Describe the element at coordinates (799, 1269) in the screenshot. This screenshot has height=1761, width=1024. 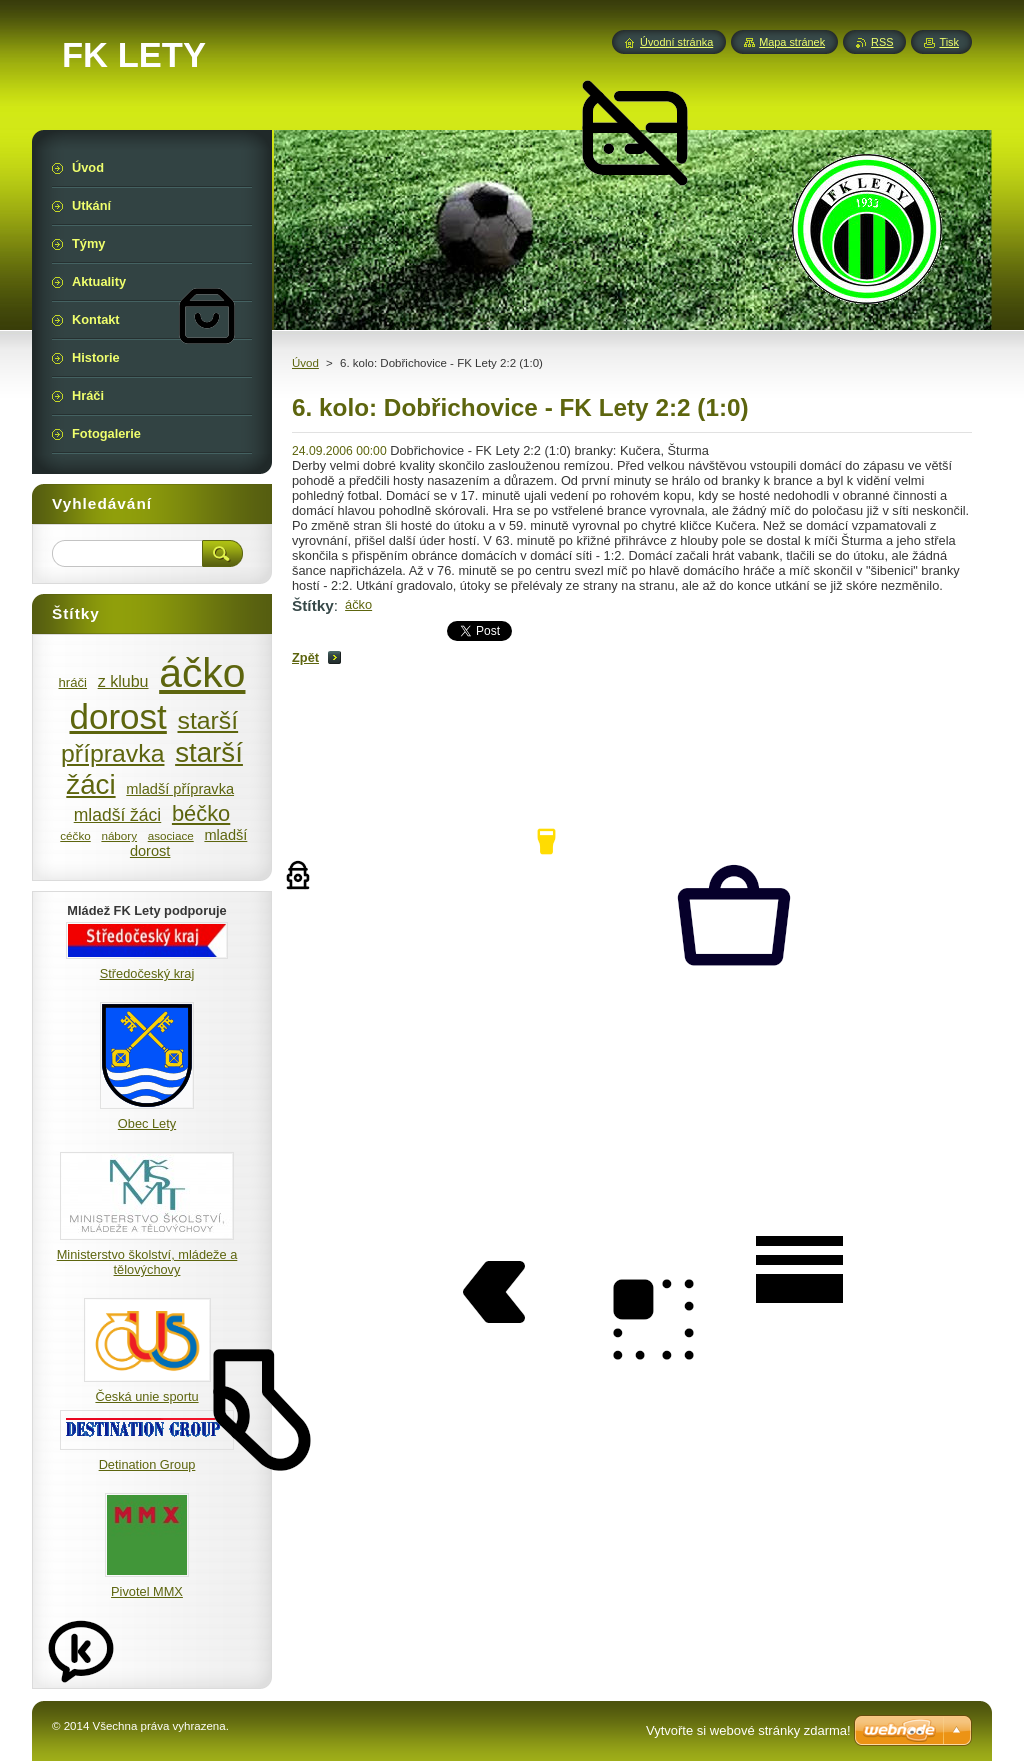
I see `split view horizontally` at that location.